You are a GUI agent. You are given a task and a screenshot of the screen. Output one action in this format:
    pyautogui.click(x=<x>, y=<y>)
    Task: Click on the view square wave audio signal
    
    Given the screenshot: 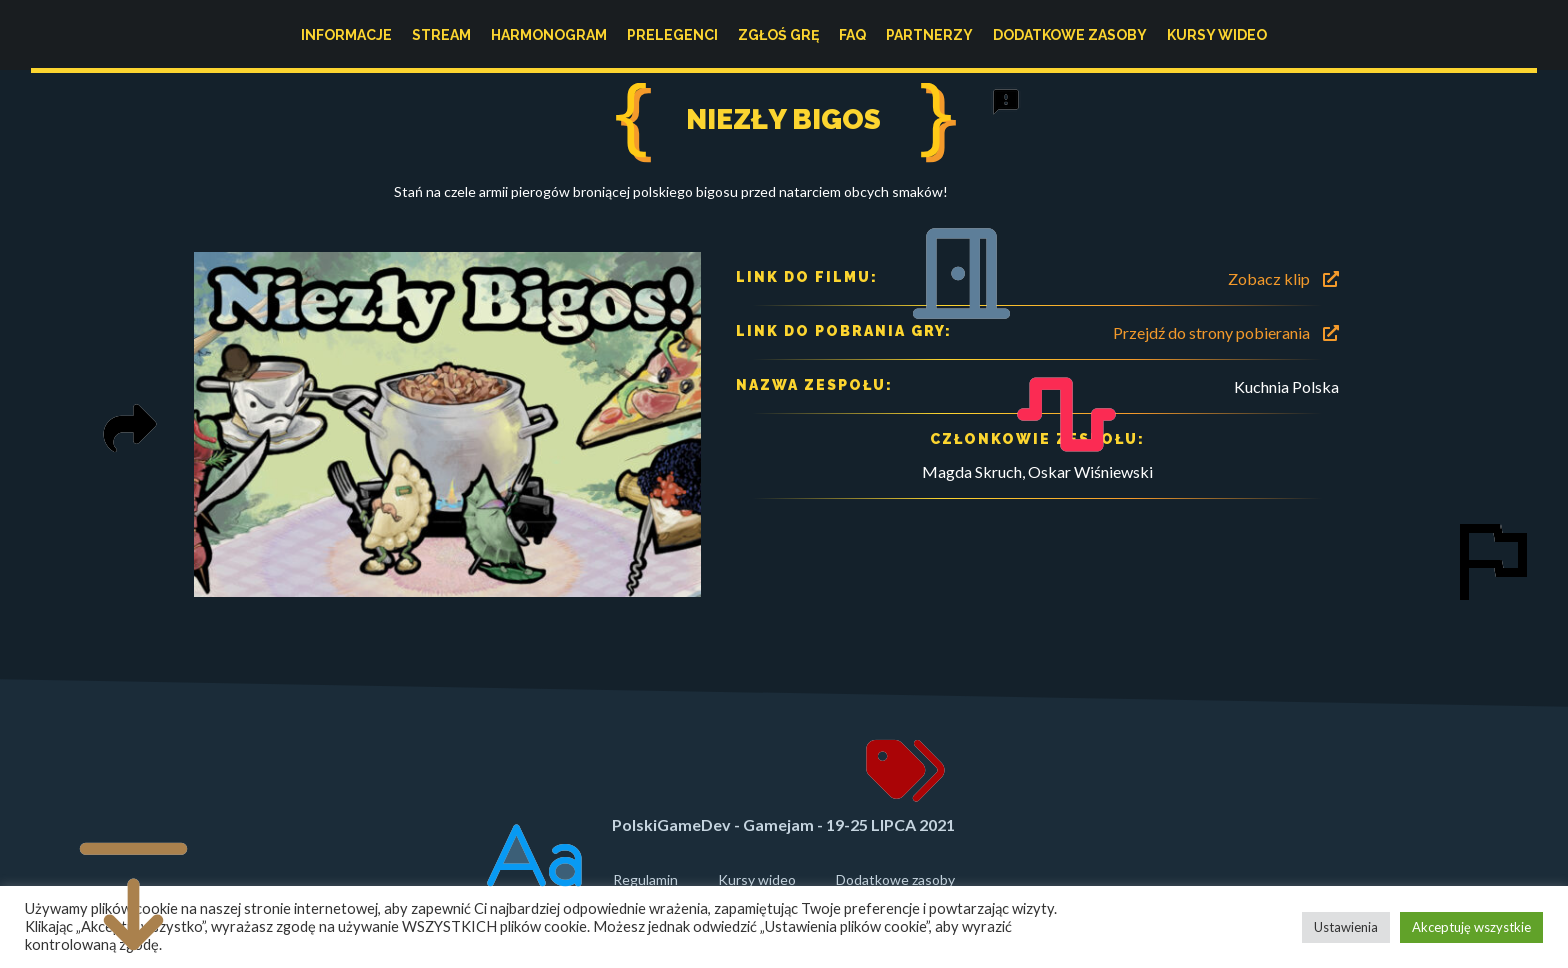 What is the action you would take?
    pyautogui.click(x=1066, y=414)
    